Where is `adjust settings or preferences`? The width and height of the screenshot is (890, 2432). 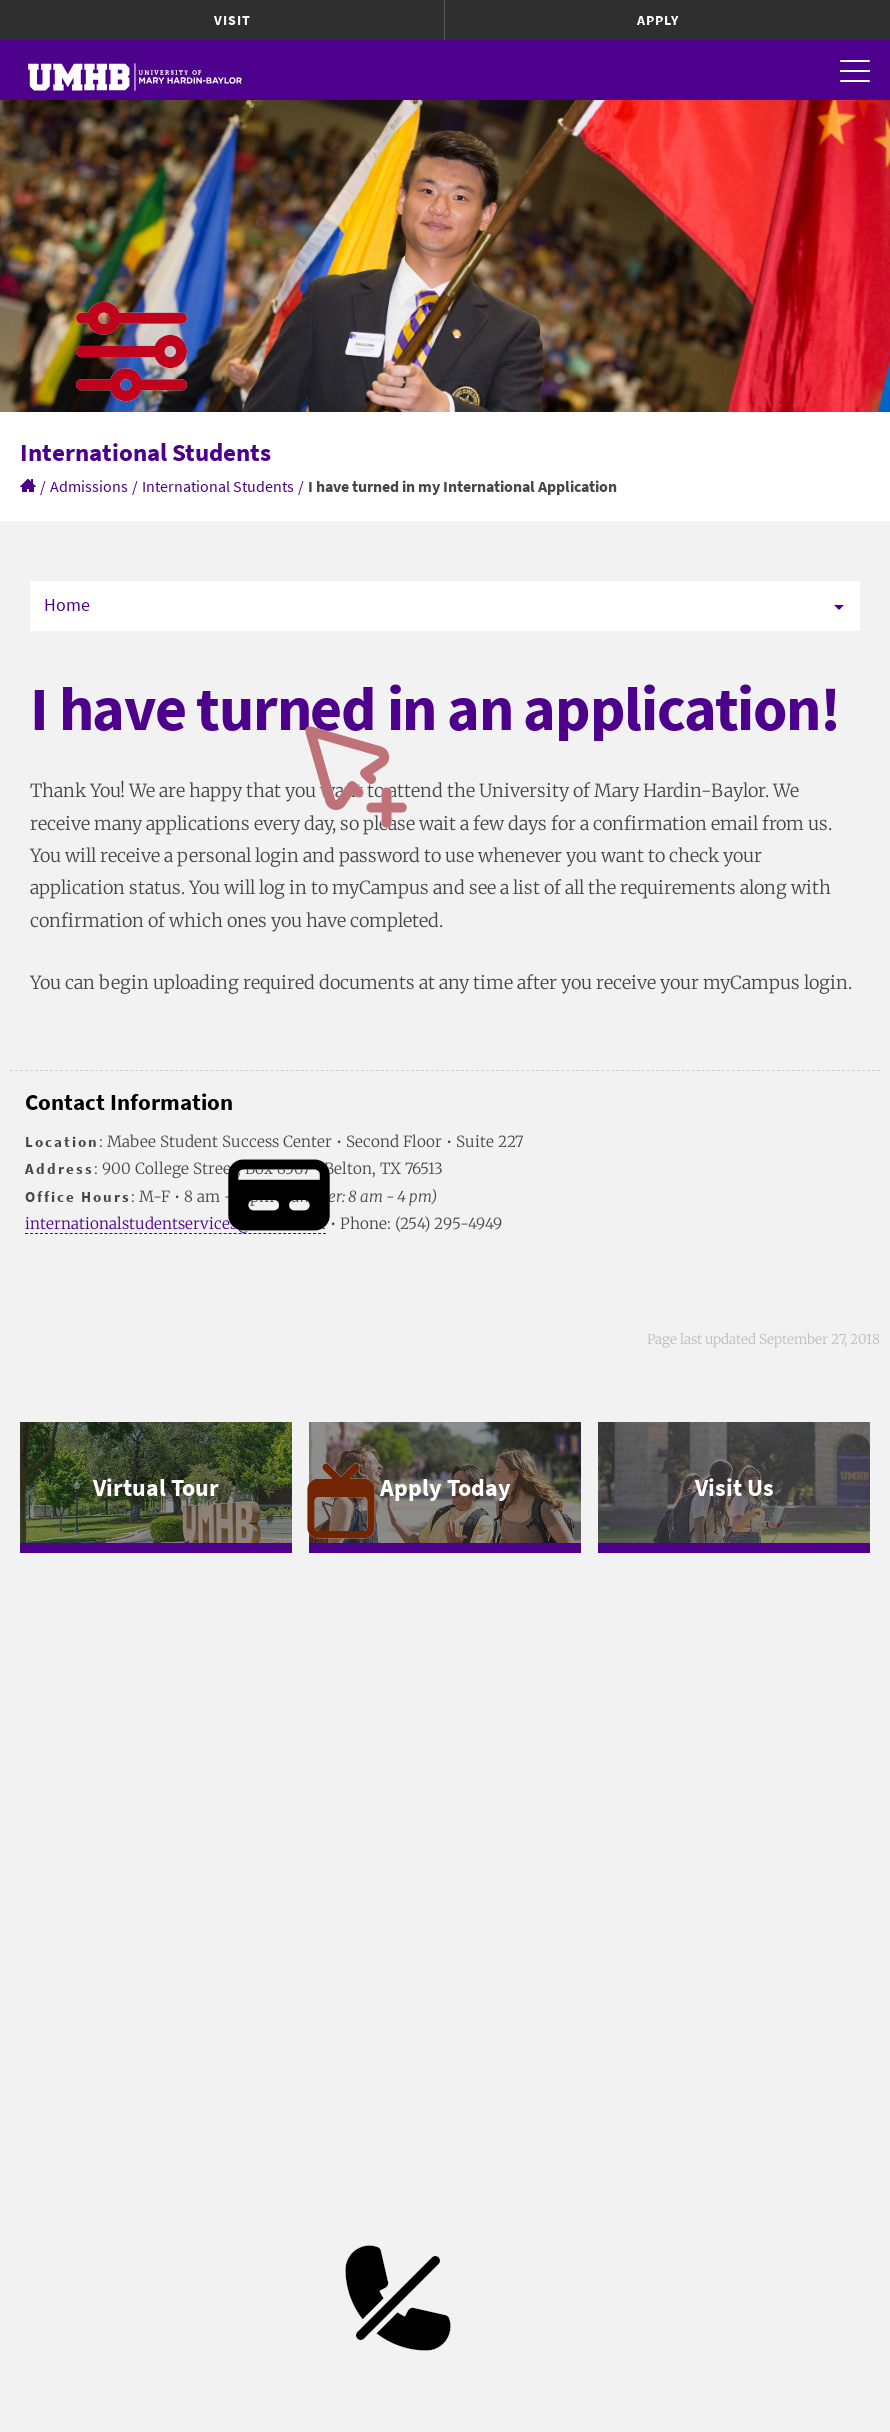 adjust settings or preferences is located at coordinates (131, 351).